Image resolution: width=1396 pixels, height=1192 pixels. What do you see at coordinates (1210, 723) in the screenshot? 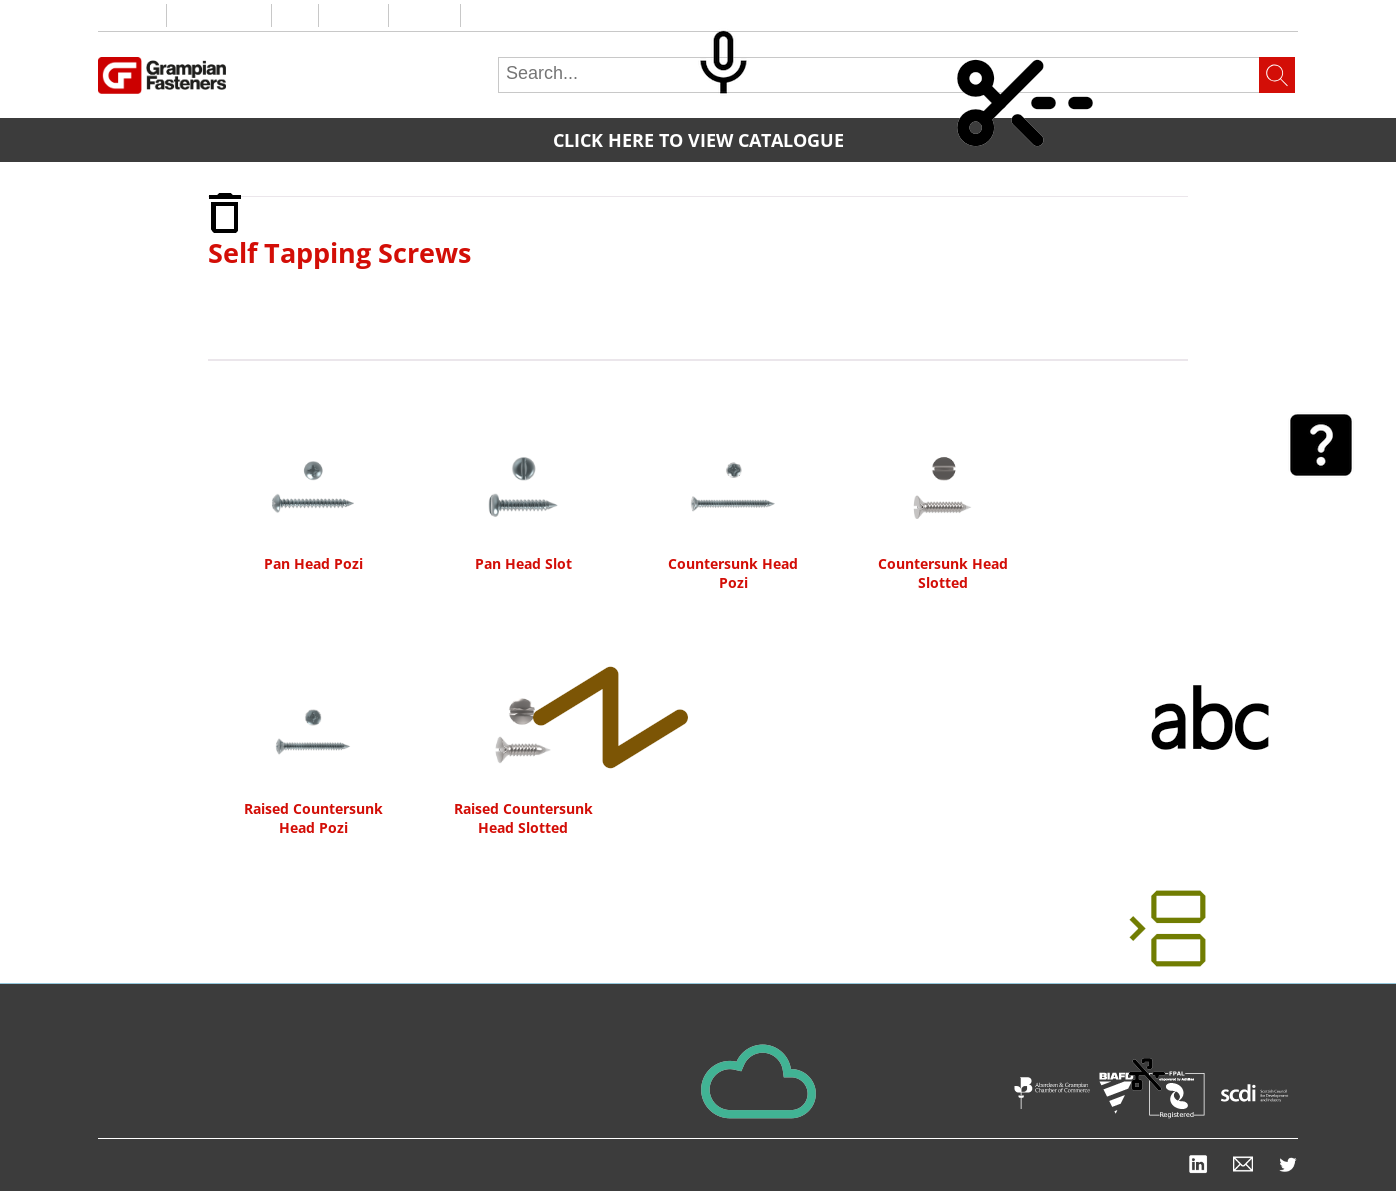
I see `indicates a text or string variable in code` at bounding box center [1210, 723].